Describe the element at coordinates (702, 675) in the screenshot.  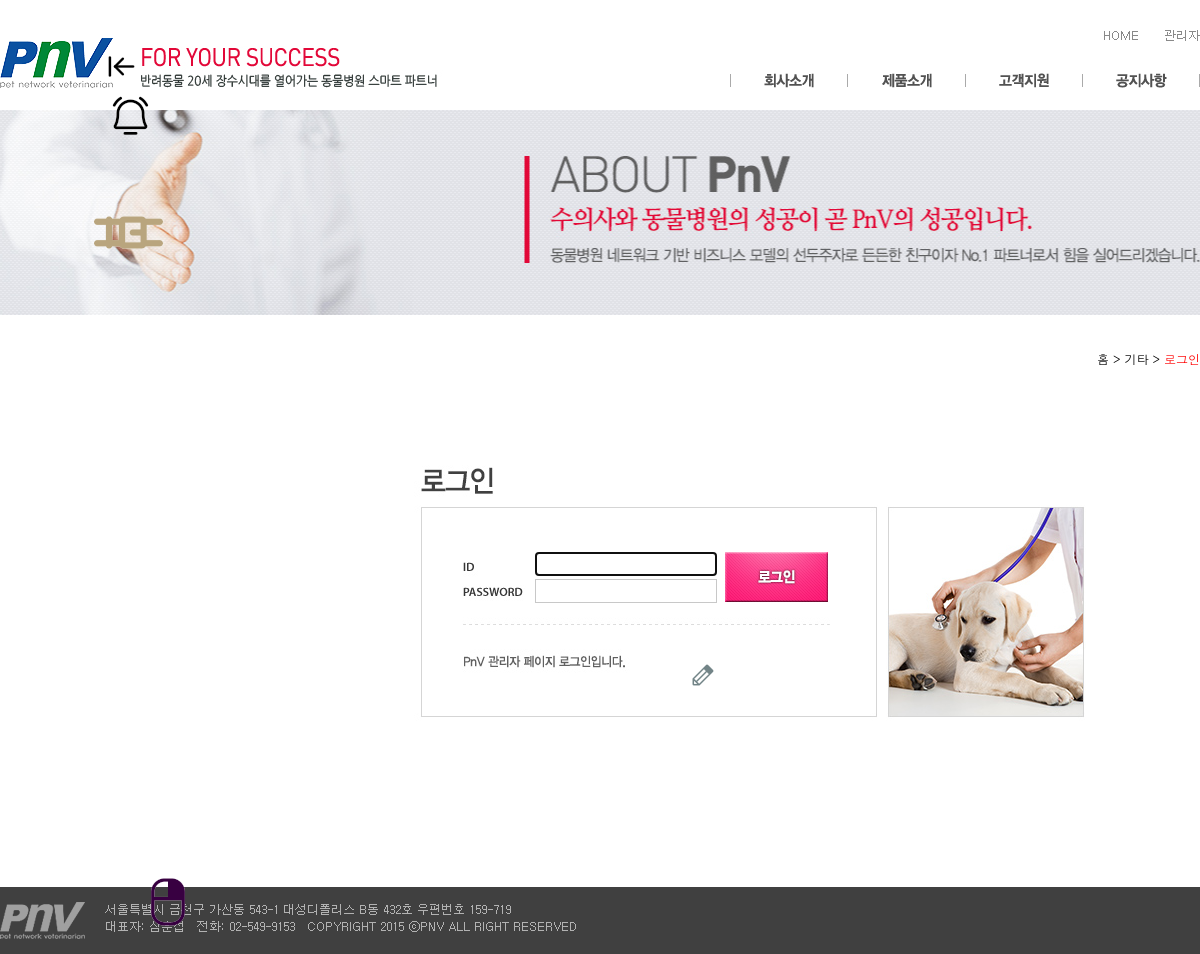
I see `edit content or text` at that location.